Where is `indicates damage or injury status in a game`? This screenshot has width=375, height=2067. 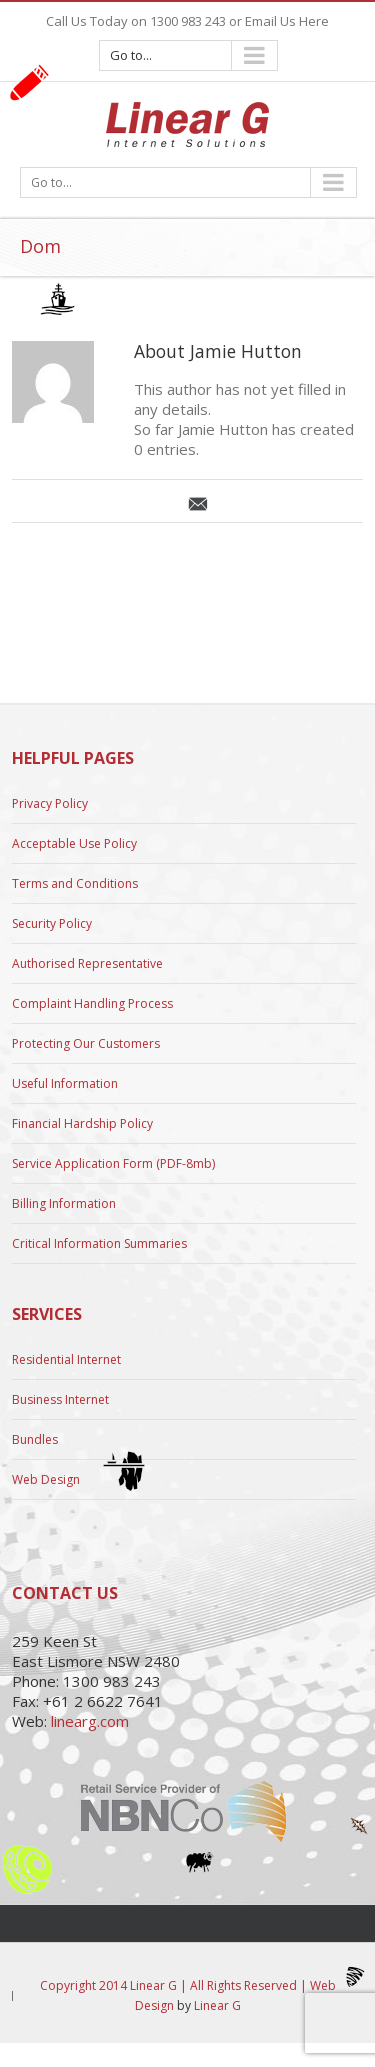
indicates damage or injury status in a game is located at coordinates (359, 1826).